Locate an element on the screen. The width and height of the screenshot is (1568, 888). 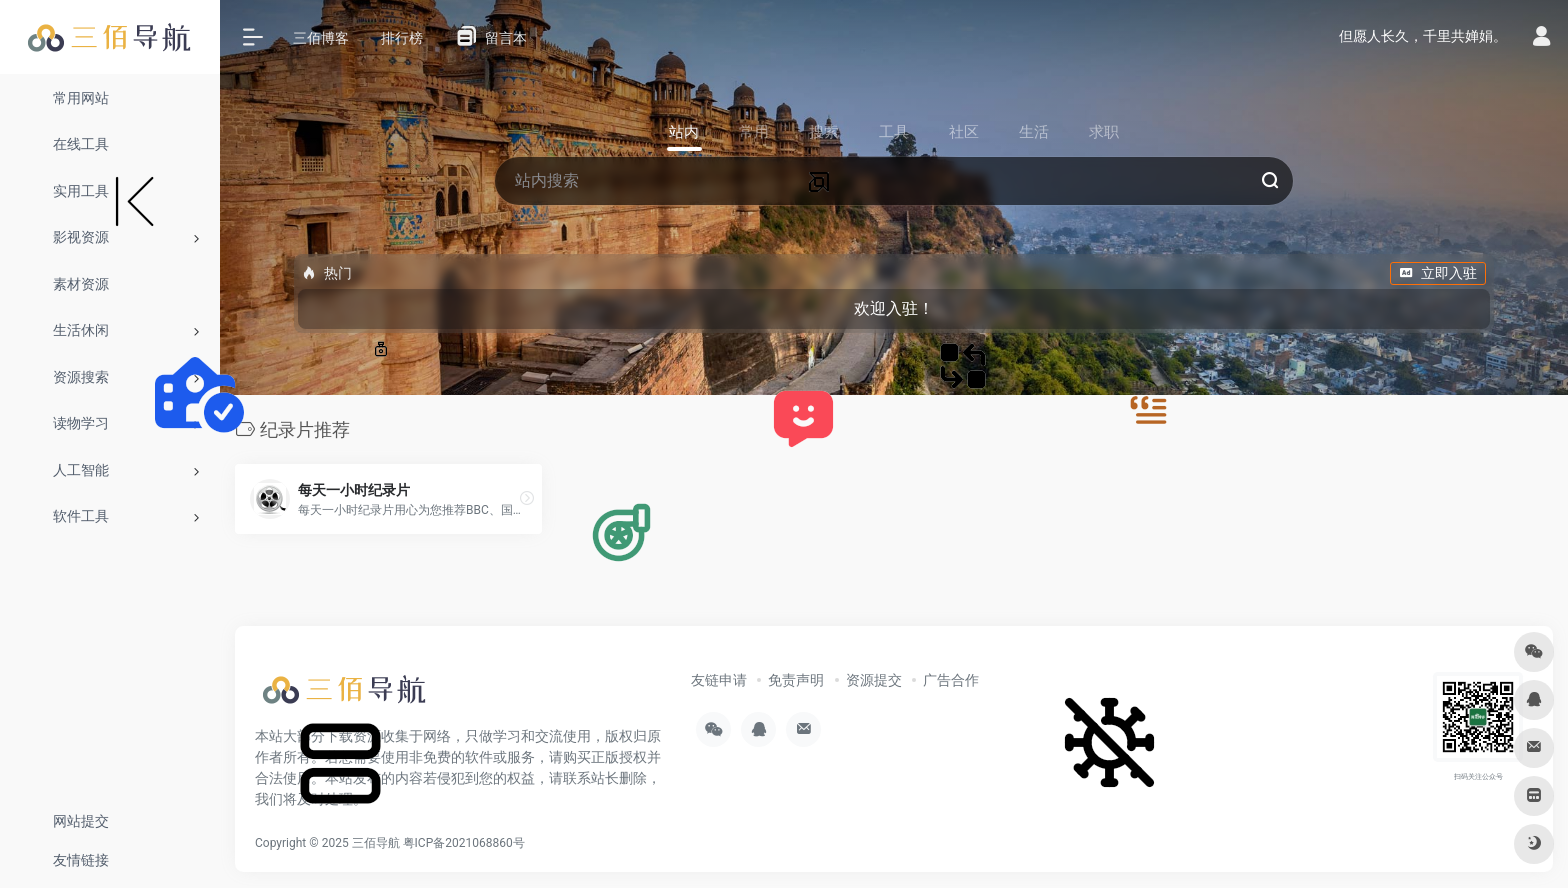
switch to list view is located at coordinates (340, 763).